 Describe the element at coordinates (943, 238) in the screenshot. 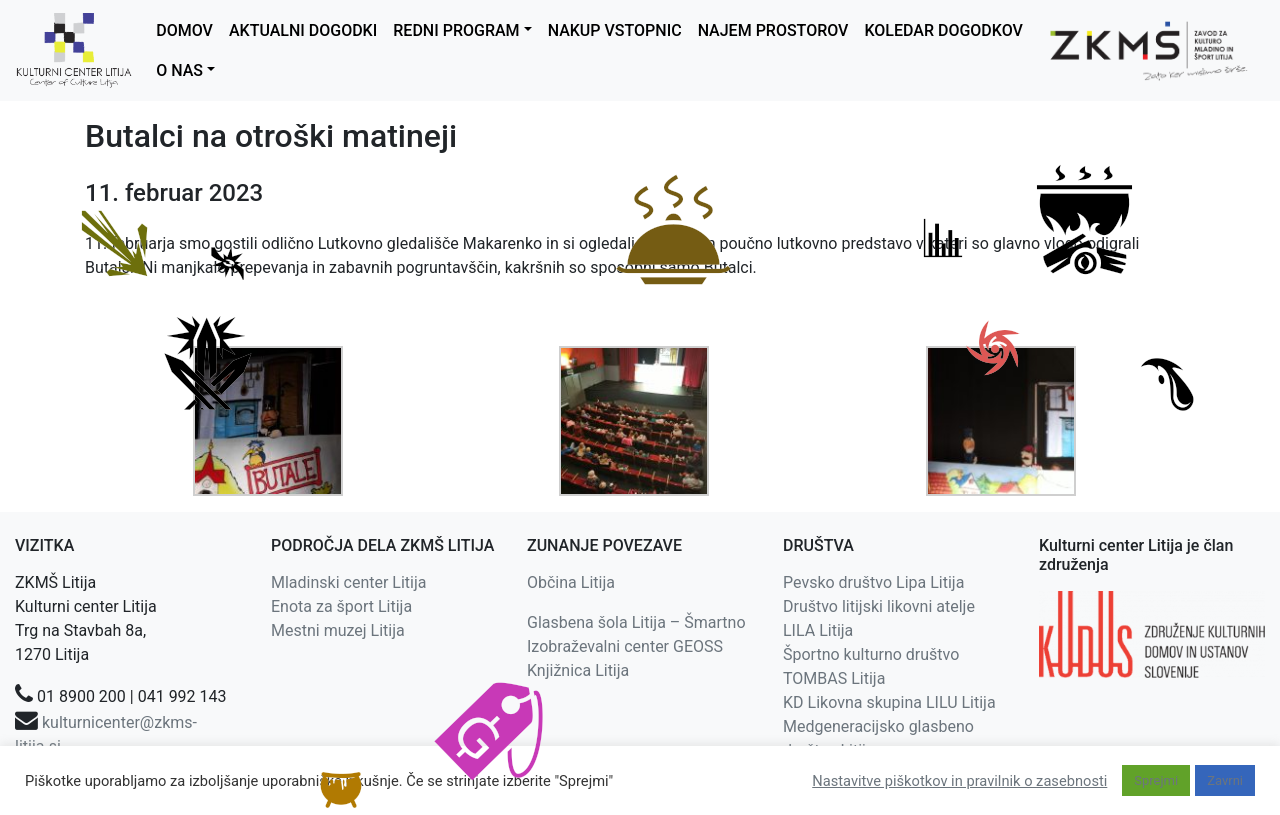

I see `view statistical data or analytics` at that location.